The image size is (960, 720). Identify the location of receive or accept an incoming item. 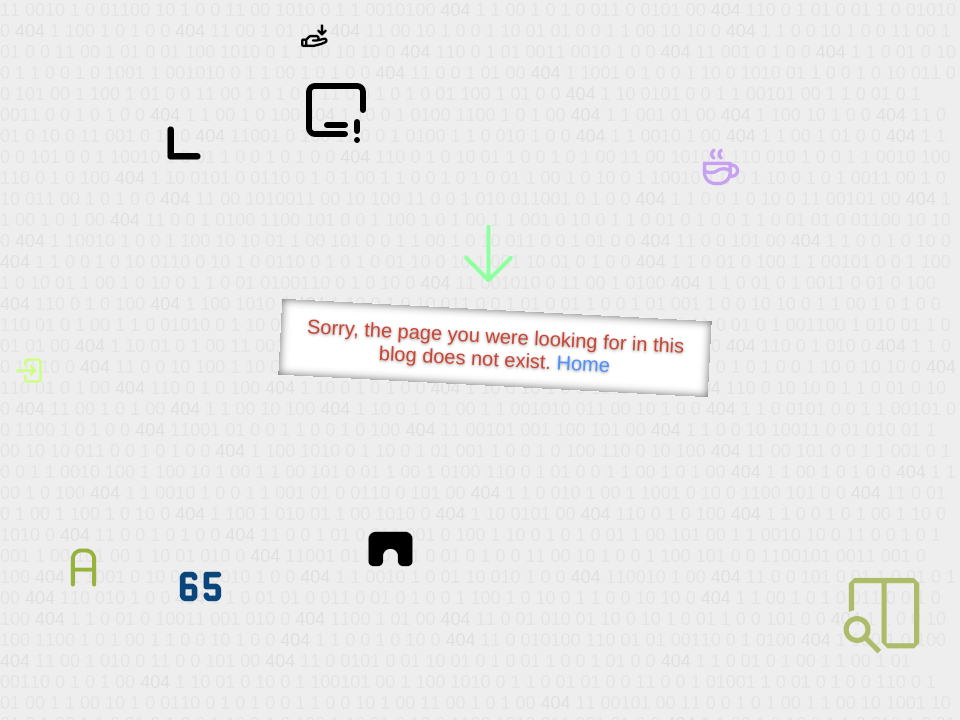
(315, 37).